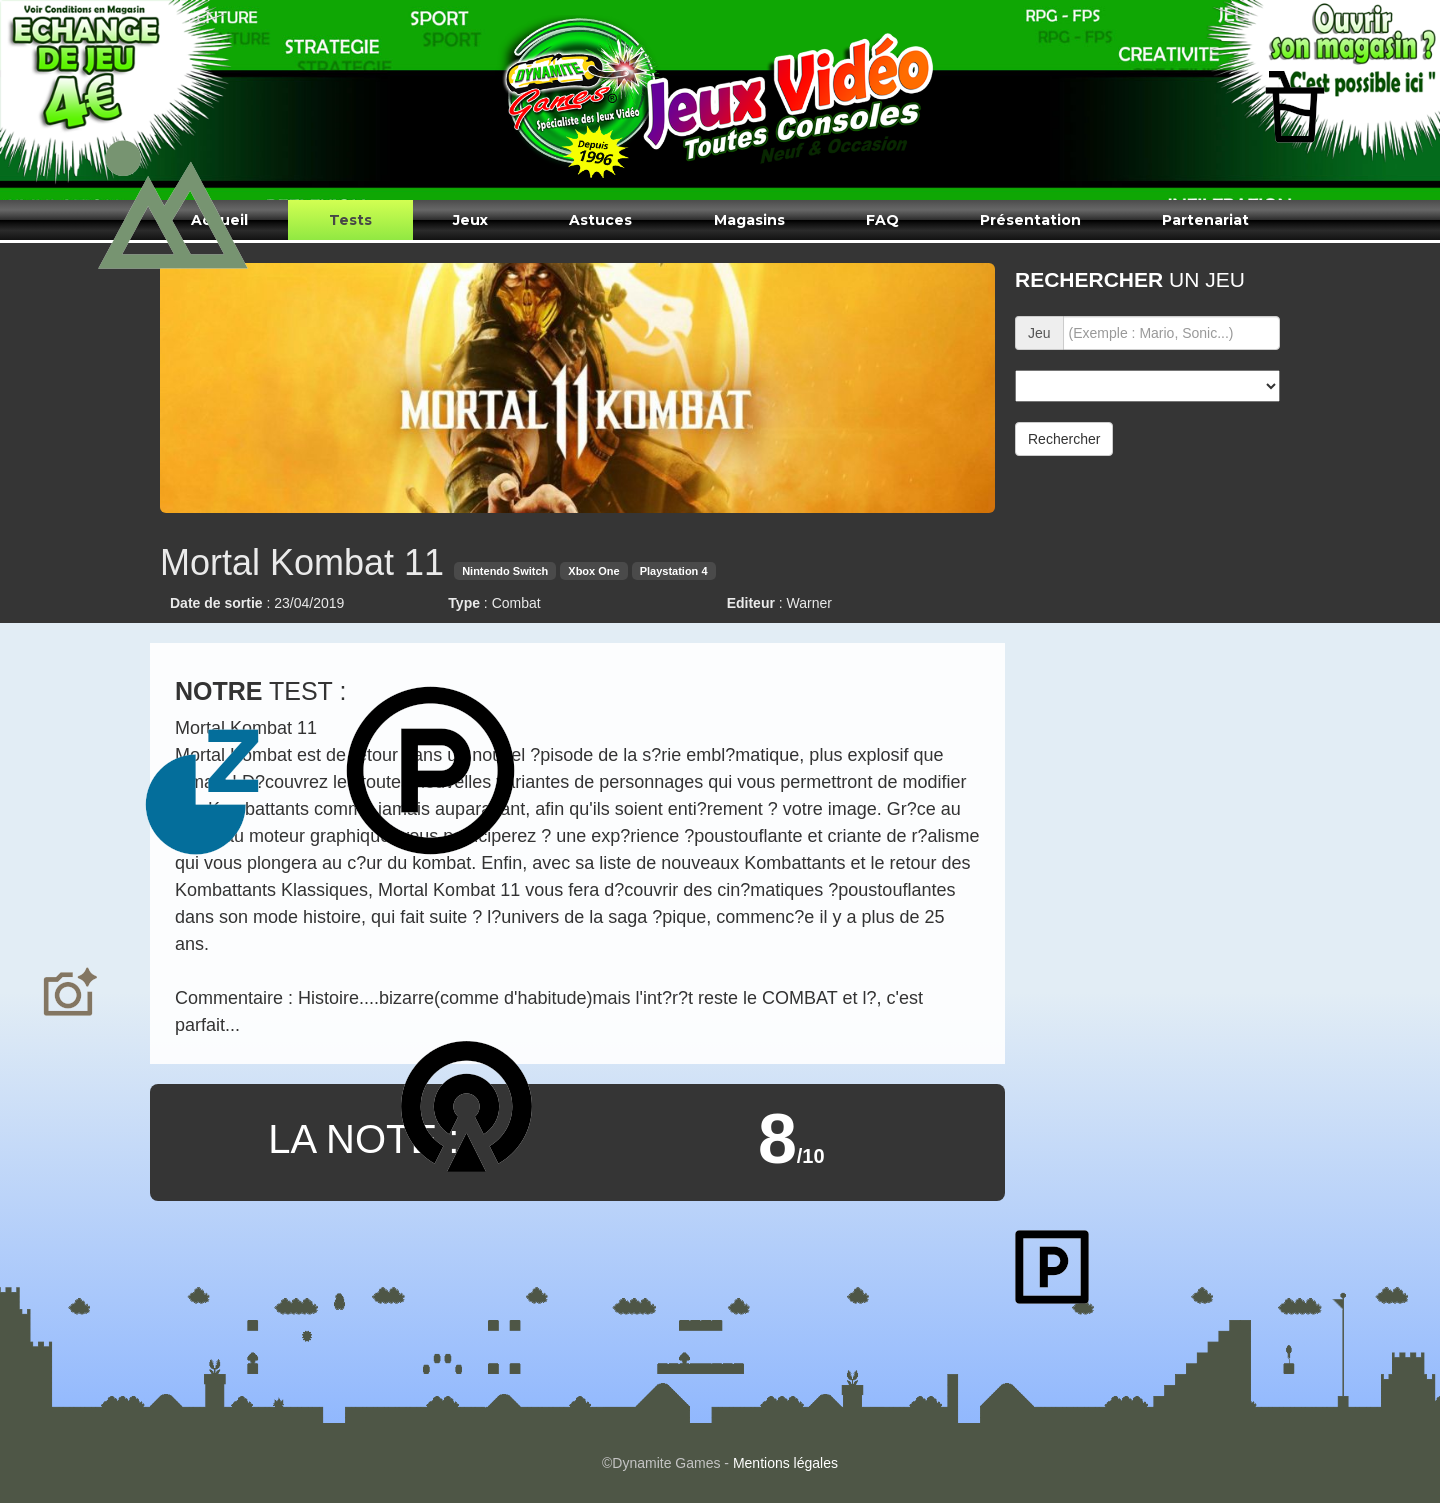 This screenshot has width=1440, height=1503. Describe the element at coordinates (466, 1106) in the screenshot. I see `access GPS or location services` at that location.